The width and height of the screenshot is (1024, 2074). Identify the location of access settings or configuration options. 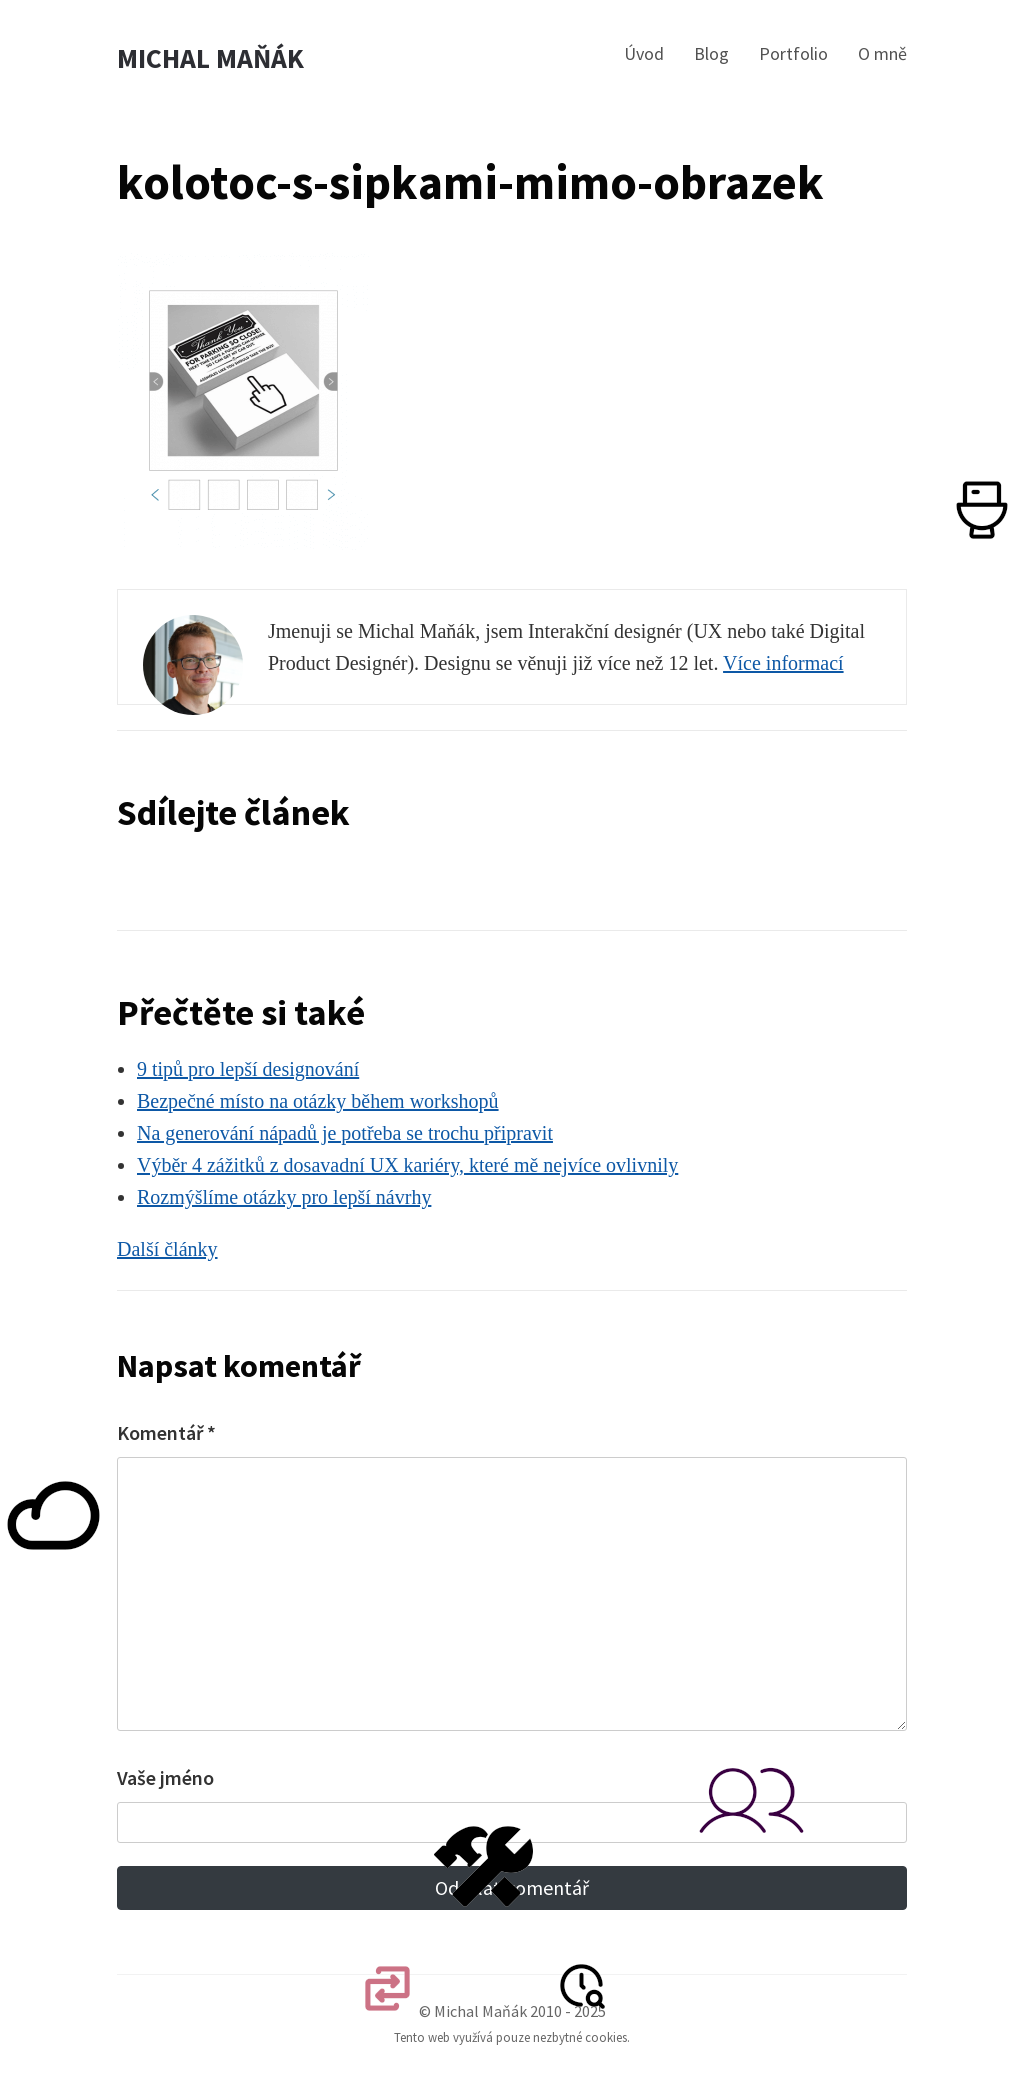
(483, 1866).